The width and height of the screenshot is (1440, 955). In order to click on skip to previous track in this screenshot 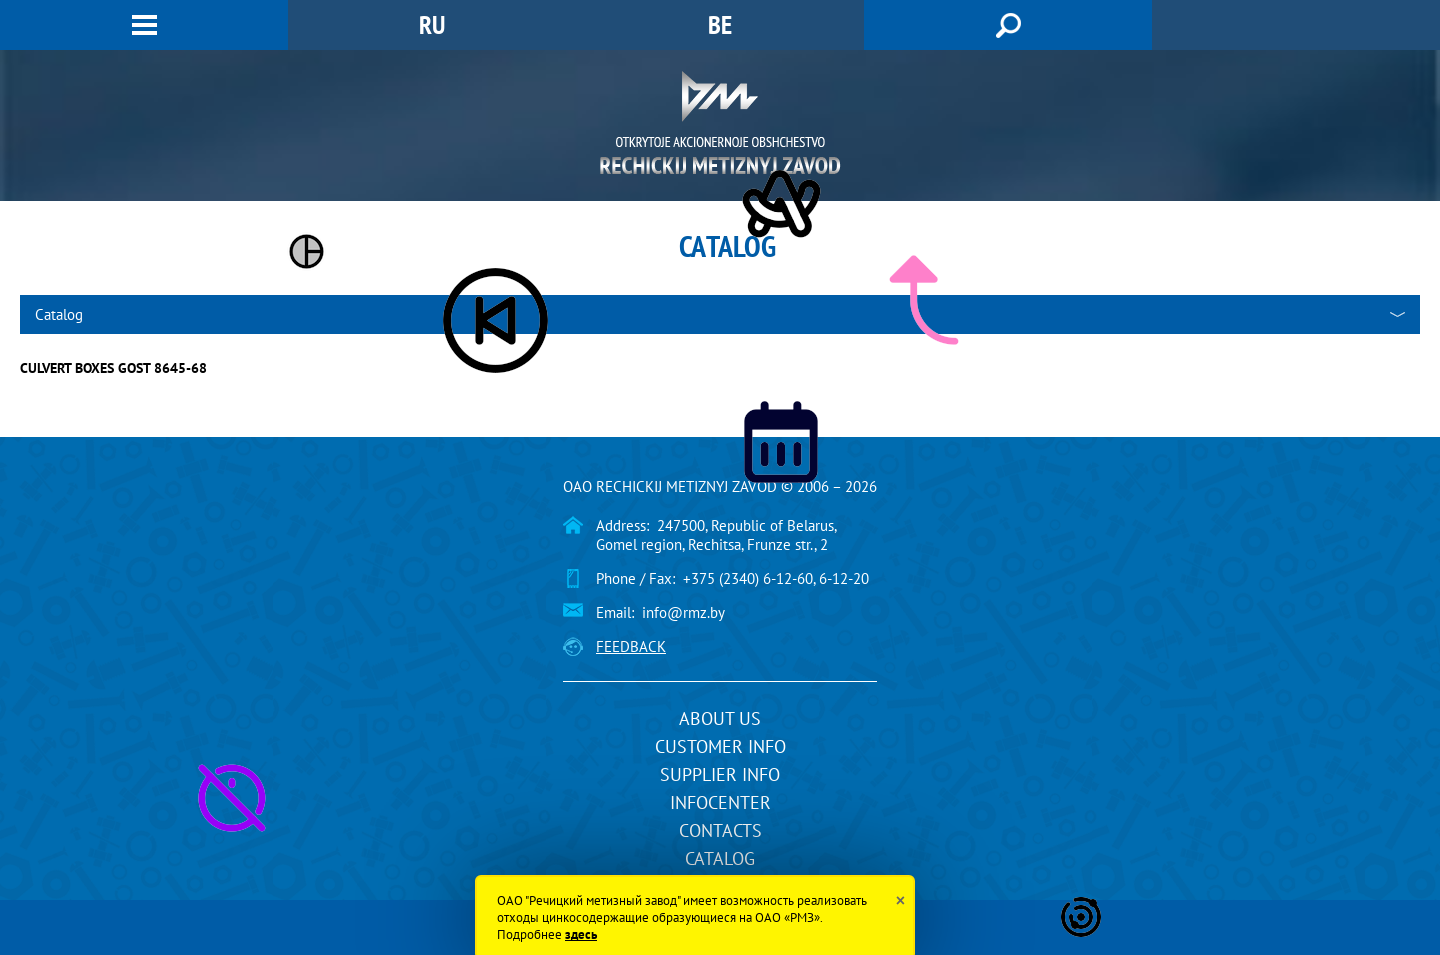, I will do `click(495, 320)`.